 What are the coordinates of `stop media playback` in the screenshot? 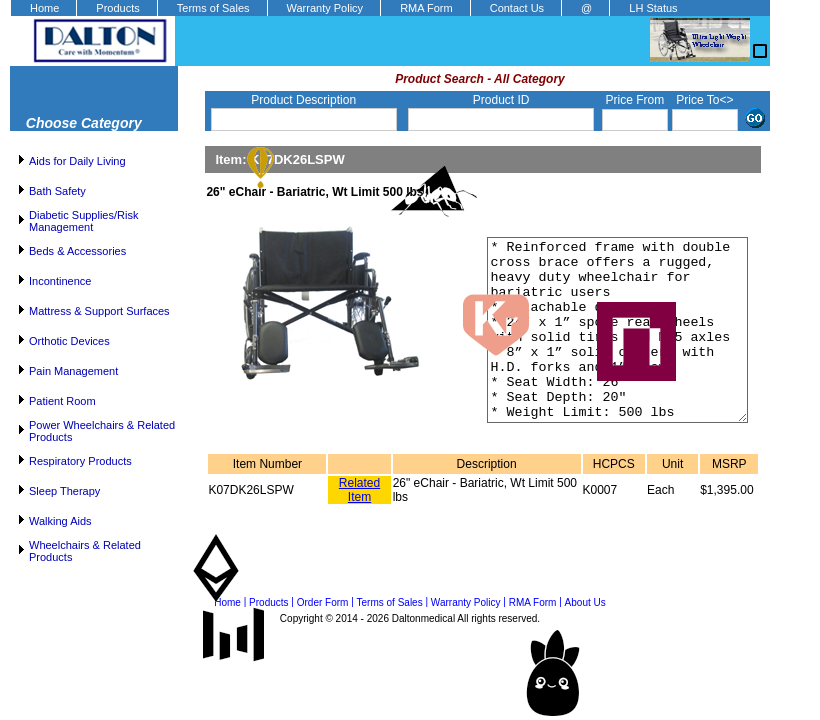 It's located at (760, 51).